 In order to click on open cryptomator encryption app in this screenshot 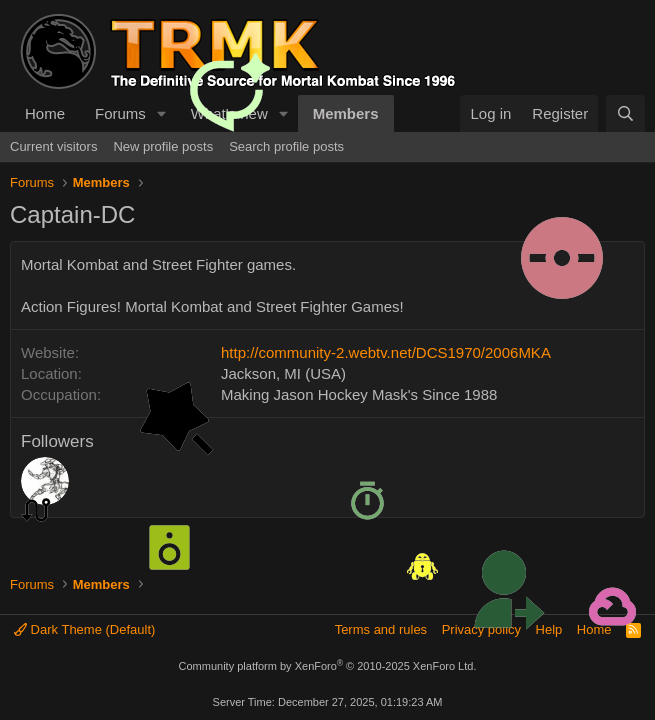, I will do `click(422, 566)`.